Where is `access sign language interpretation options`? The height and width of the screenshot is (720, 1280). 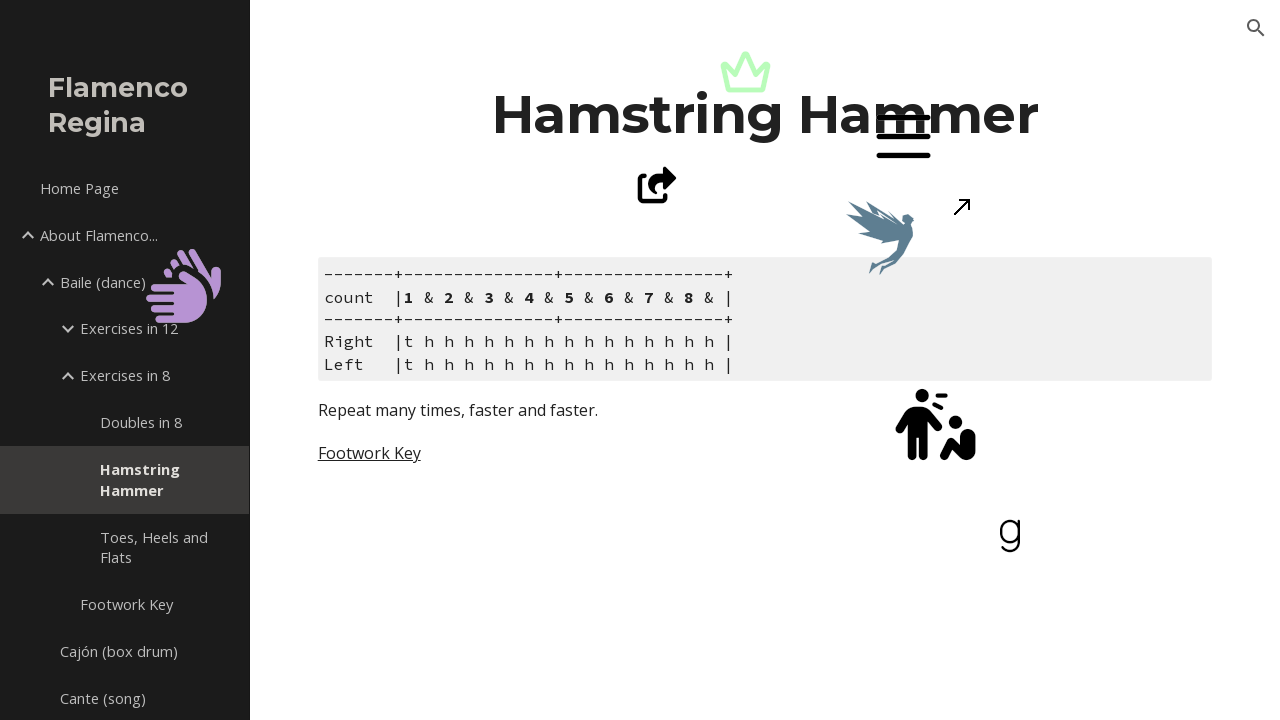 access sign language interpretation options is located at coordinates (183, 285).